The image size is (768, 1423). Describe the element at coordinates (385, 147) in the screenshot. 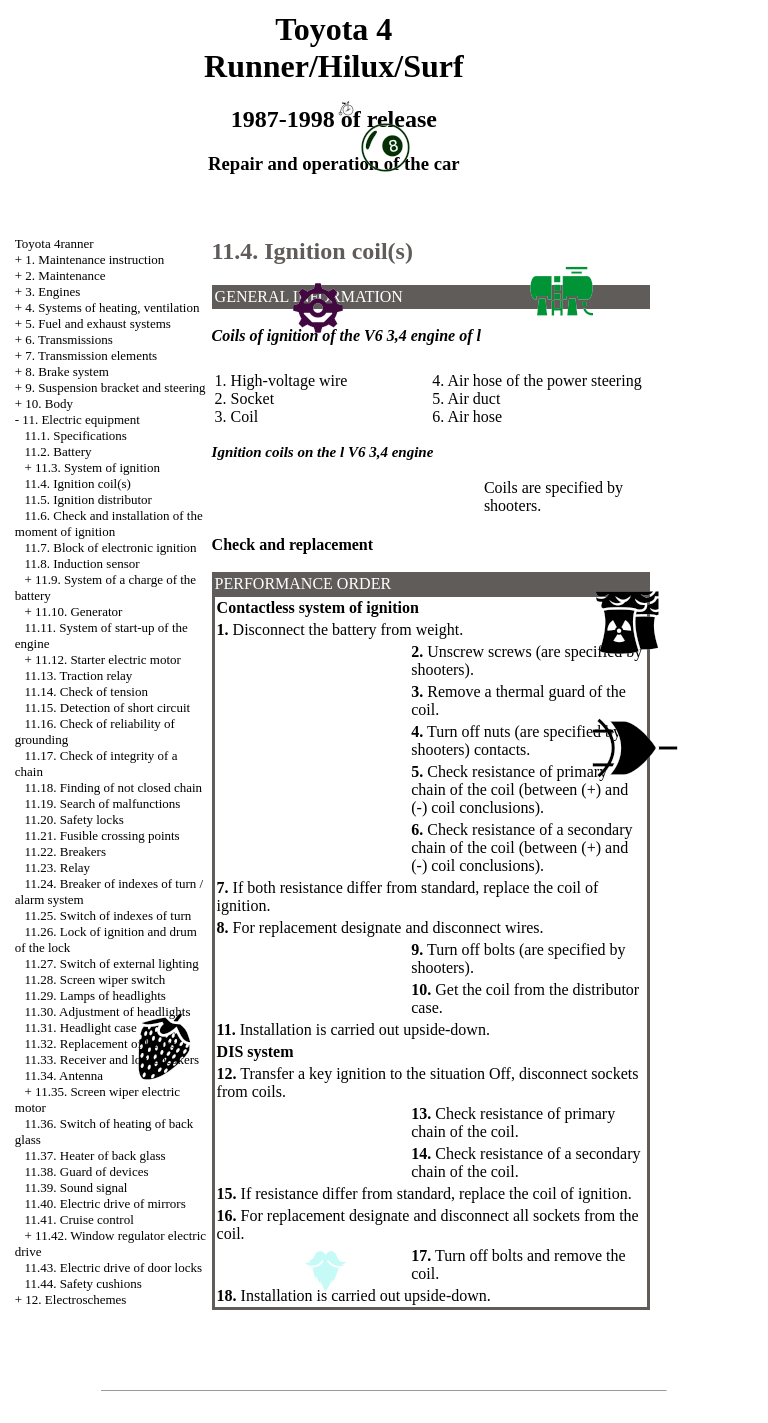

I see `play billiards or pool game` at that location.